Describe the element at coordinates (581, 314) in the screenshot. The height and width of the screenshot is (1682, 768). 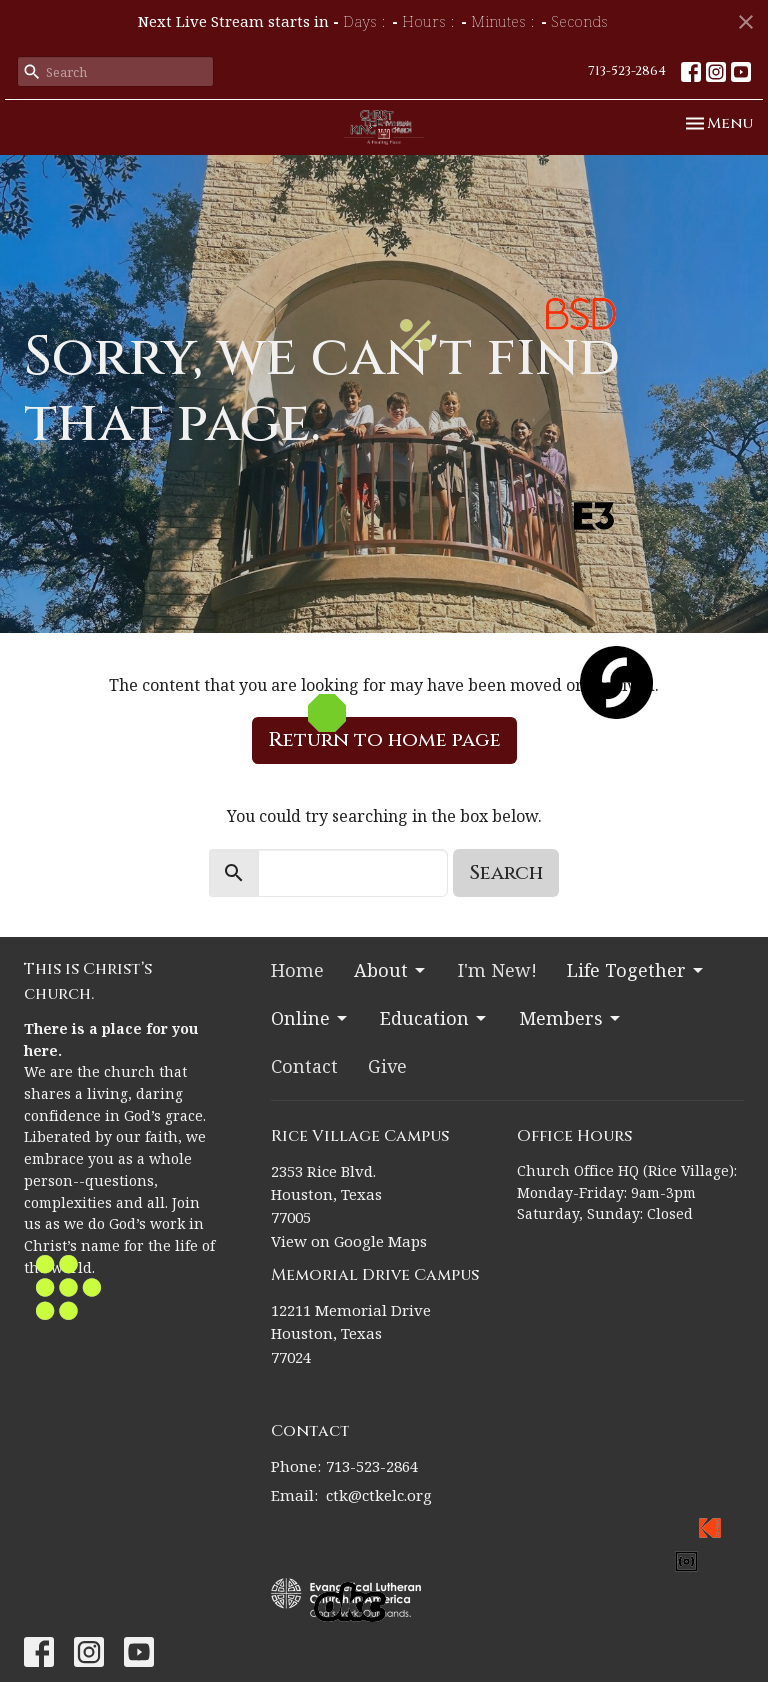
I see `BSD operating system logo` at that location.